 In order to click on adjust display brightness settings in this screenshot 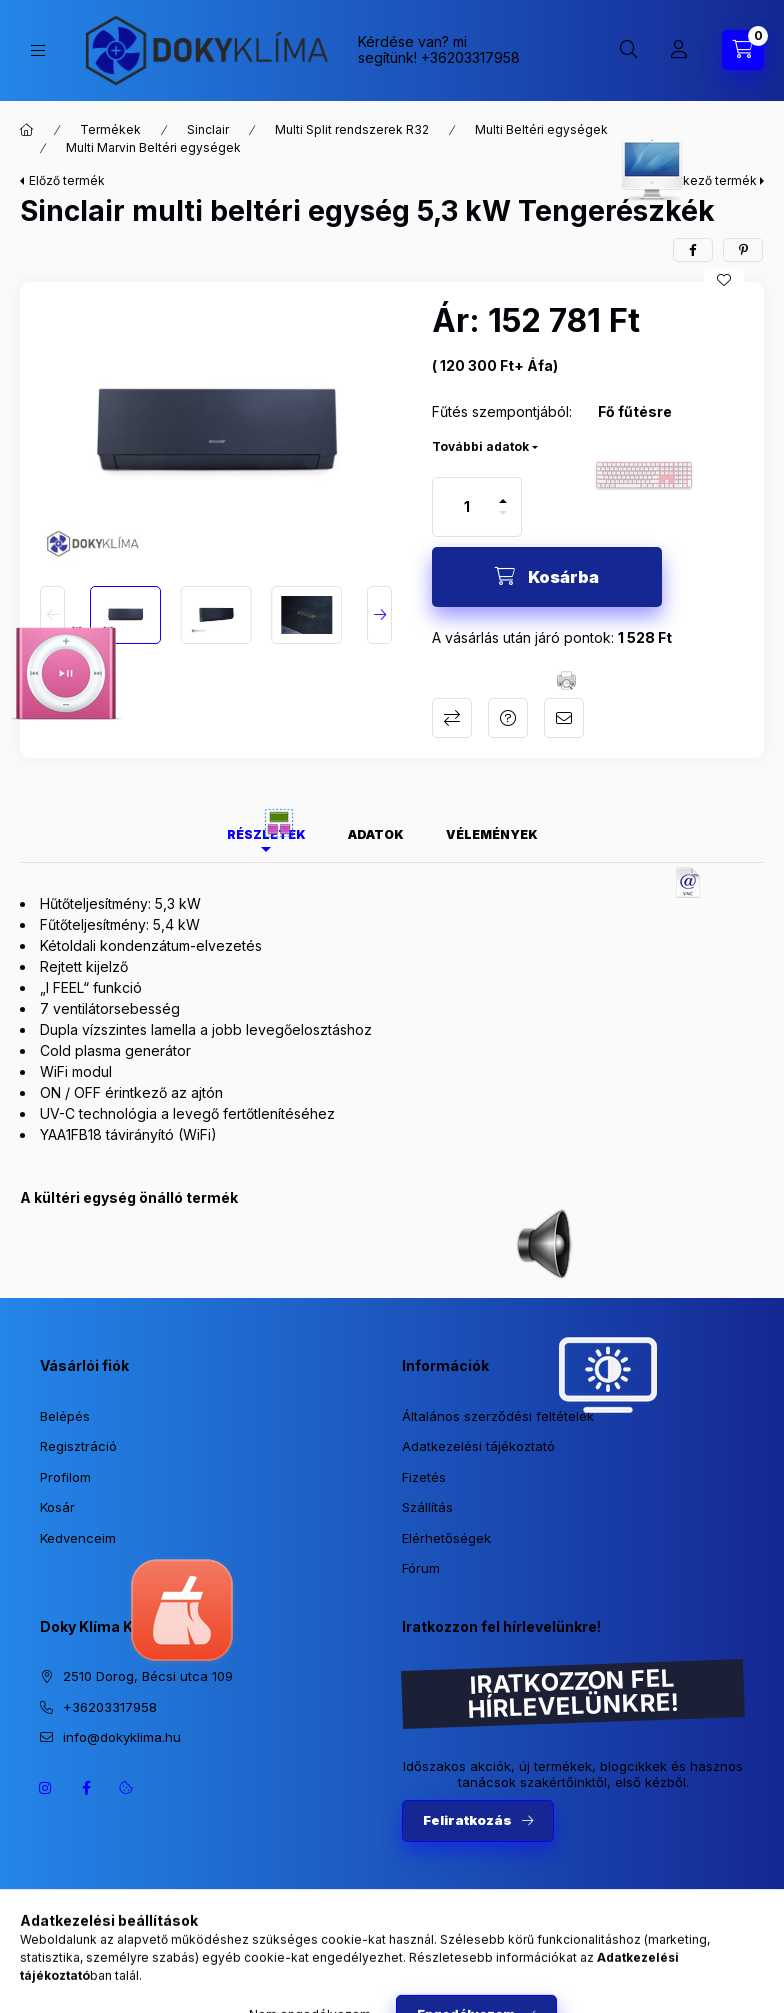, I will do `click(608, 1375)`.